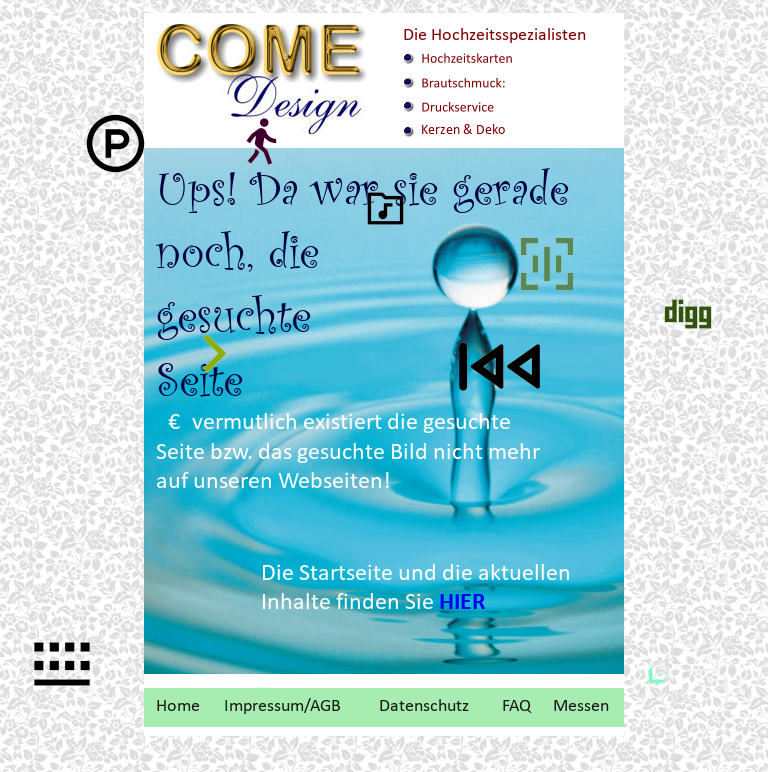  What do you see at coordinates (261, 141) in the screenshot?
I see `select walking directions` at bounding box center [261, 141].